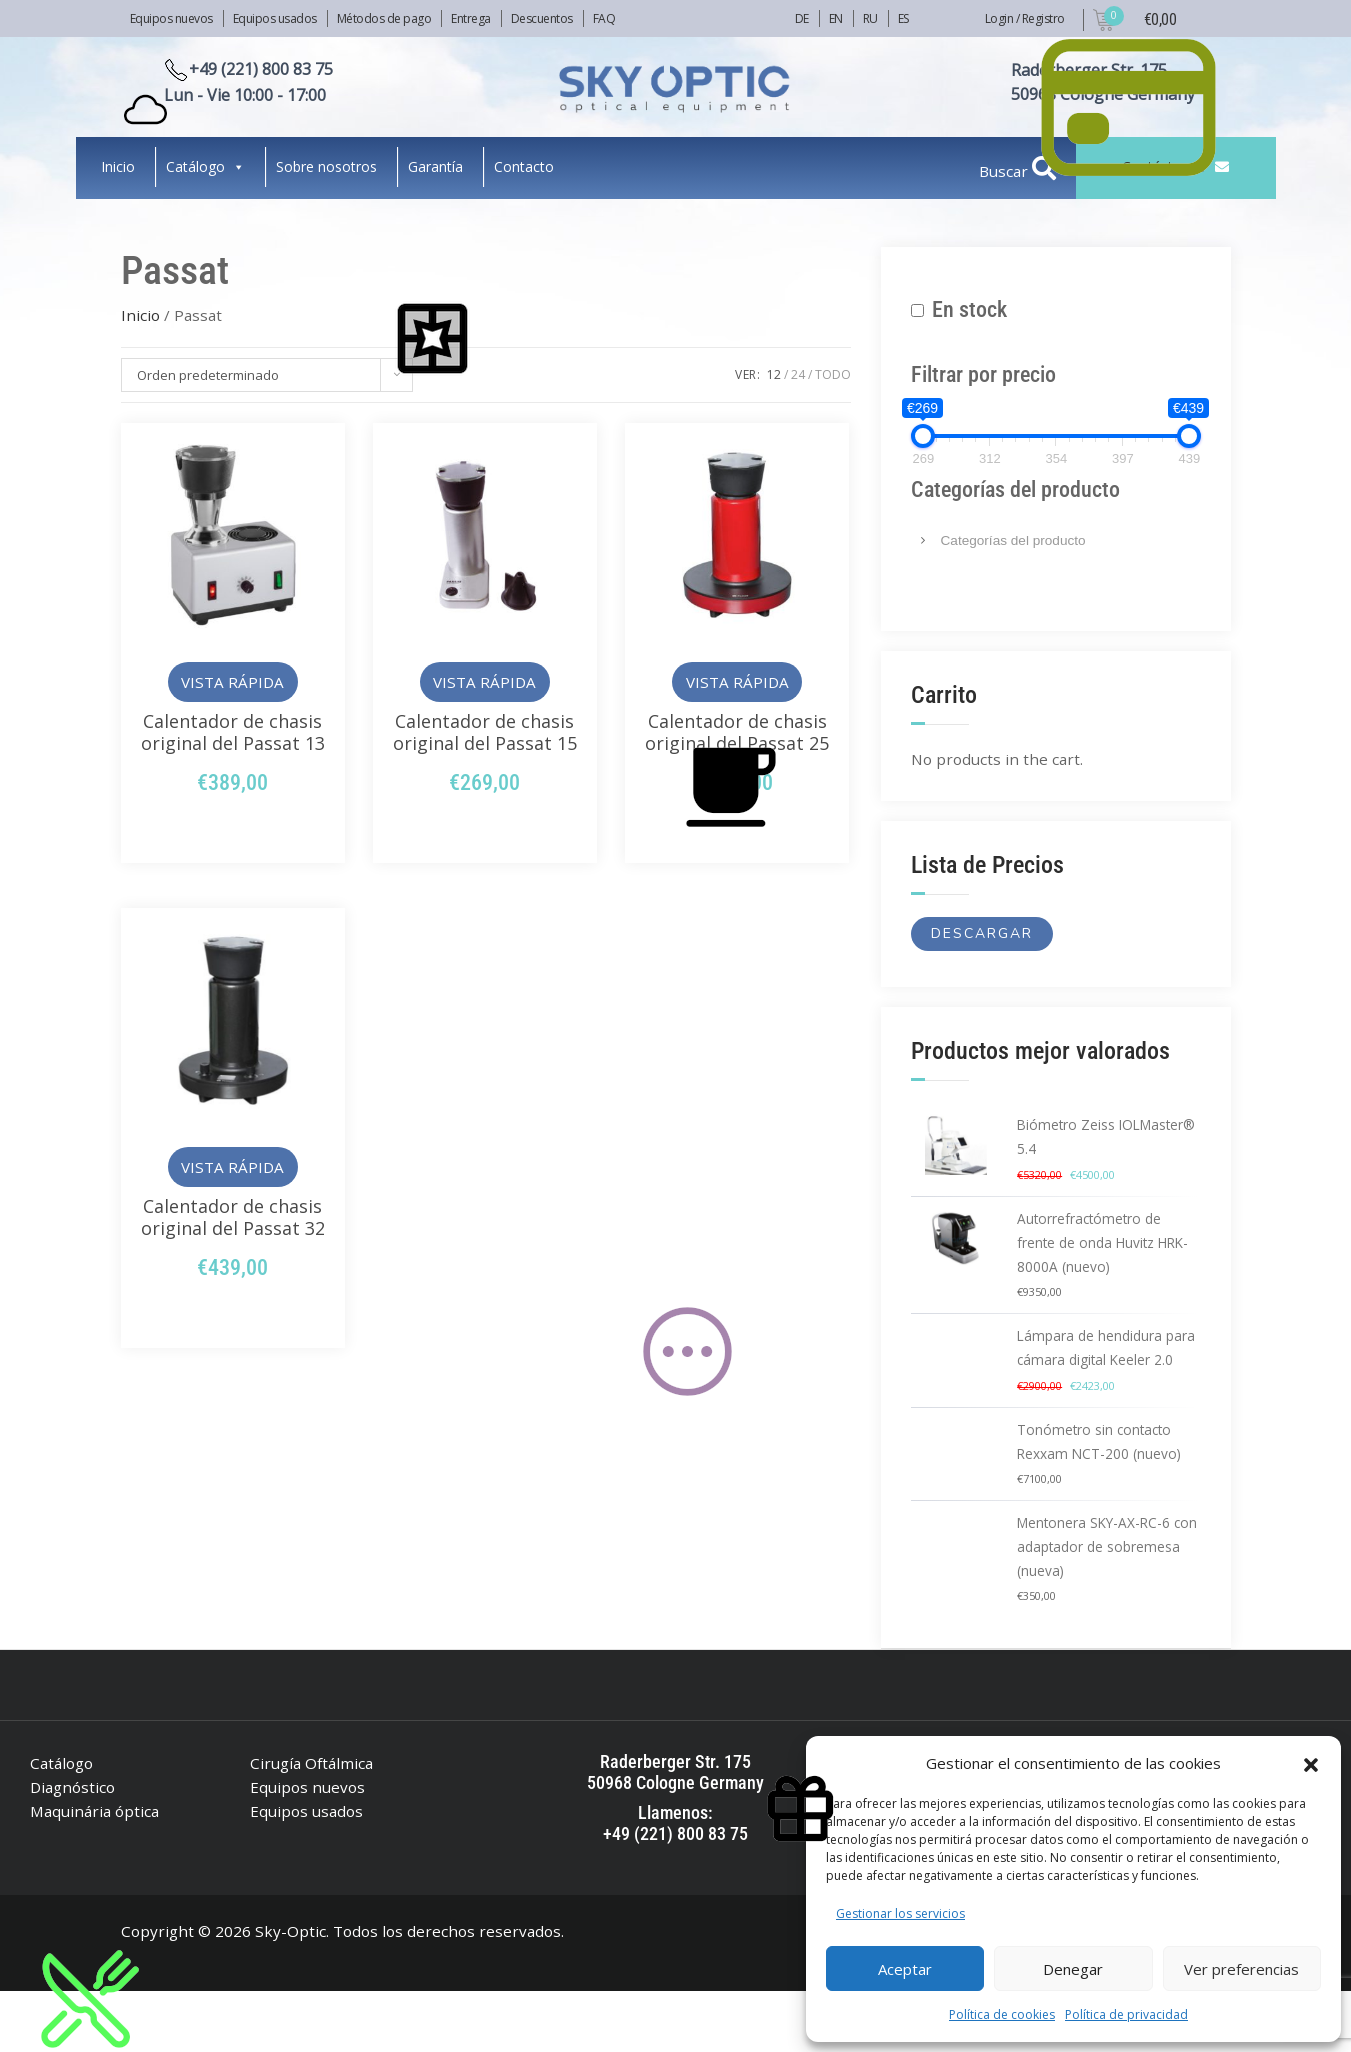  Describe the element at coordinates (1128, 107) in the screenshot. I see `access payment methods` at that location.